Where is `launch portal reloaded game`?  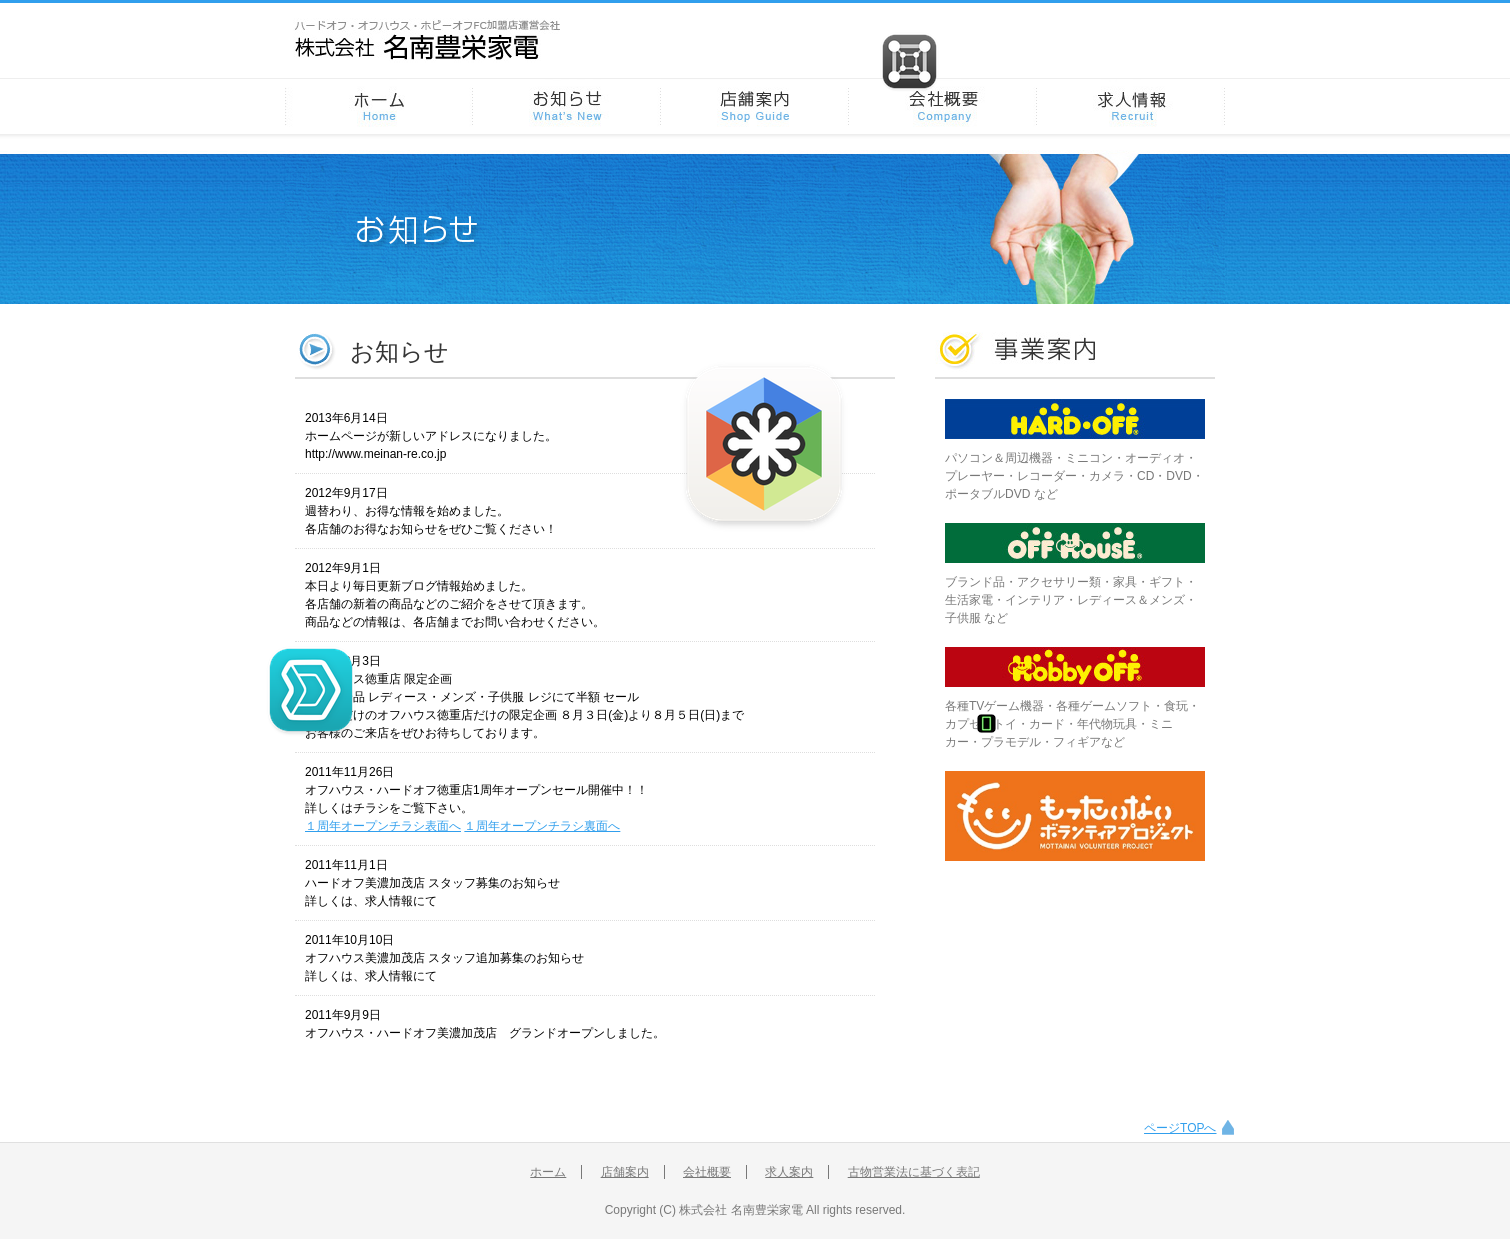
launch portal reloaded game is located at coordinates (986, 723).